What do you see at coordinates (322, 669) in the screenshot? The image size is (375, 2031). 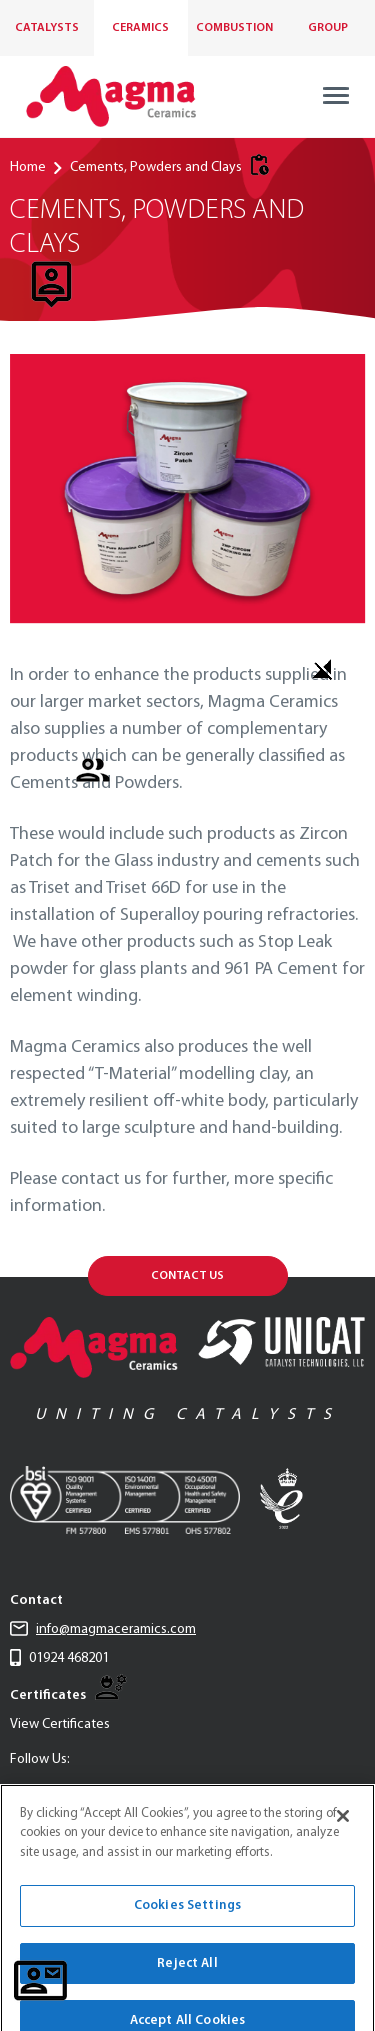 I see `indicates no cellular signal or network connection` at bounding box center [322, 669].